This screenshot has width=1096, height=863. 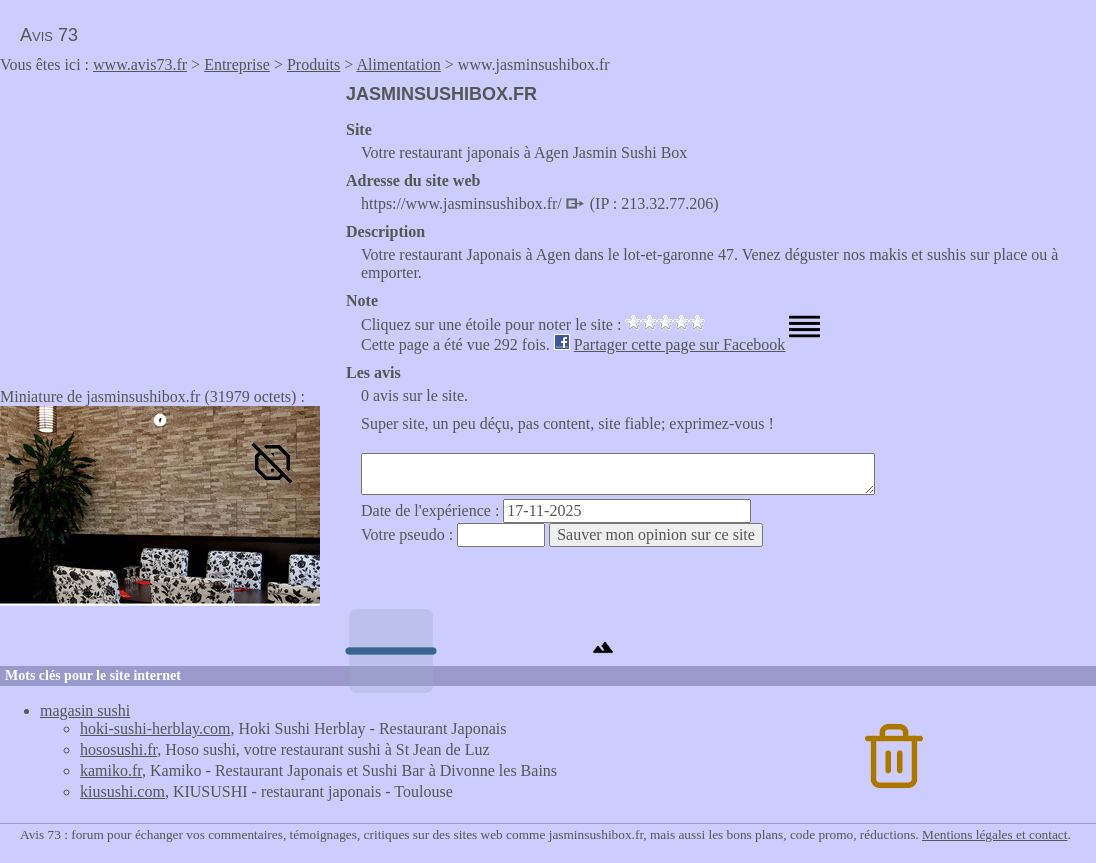 I want to click on switch to list view, so click(x=804, y=326).